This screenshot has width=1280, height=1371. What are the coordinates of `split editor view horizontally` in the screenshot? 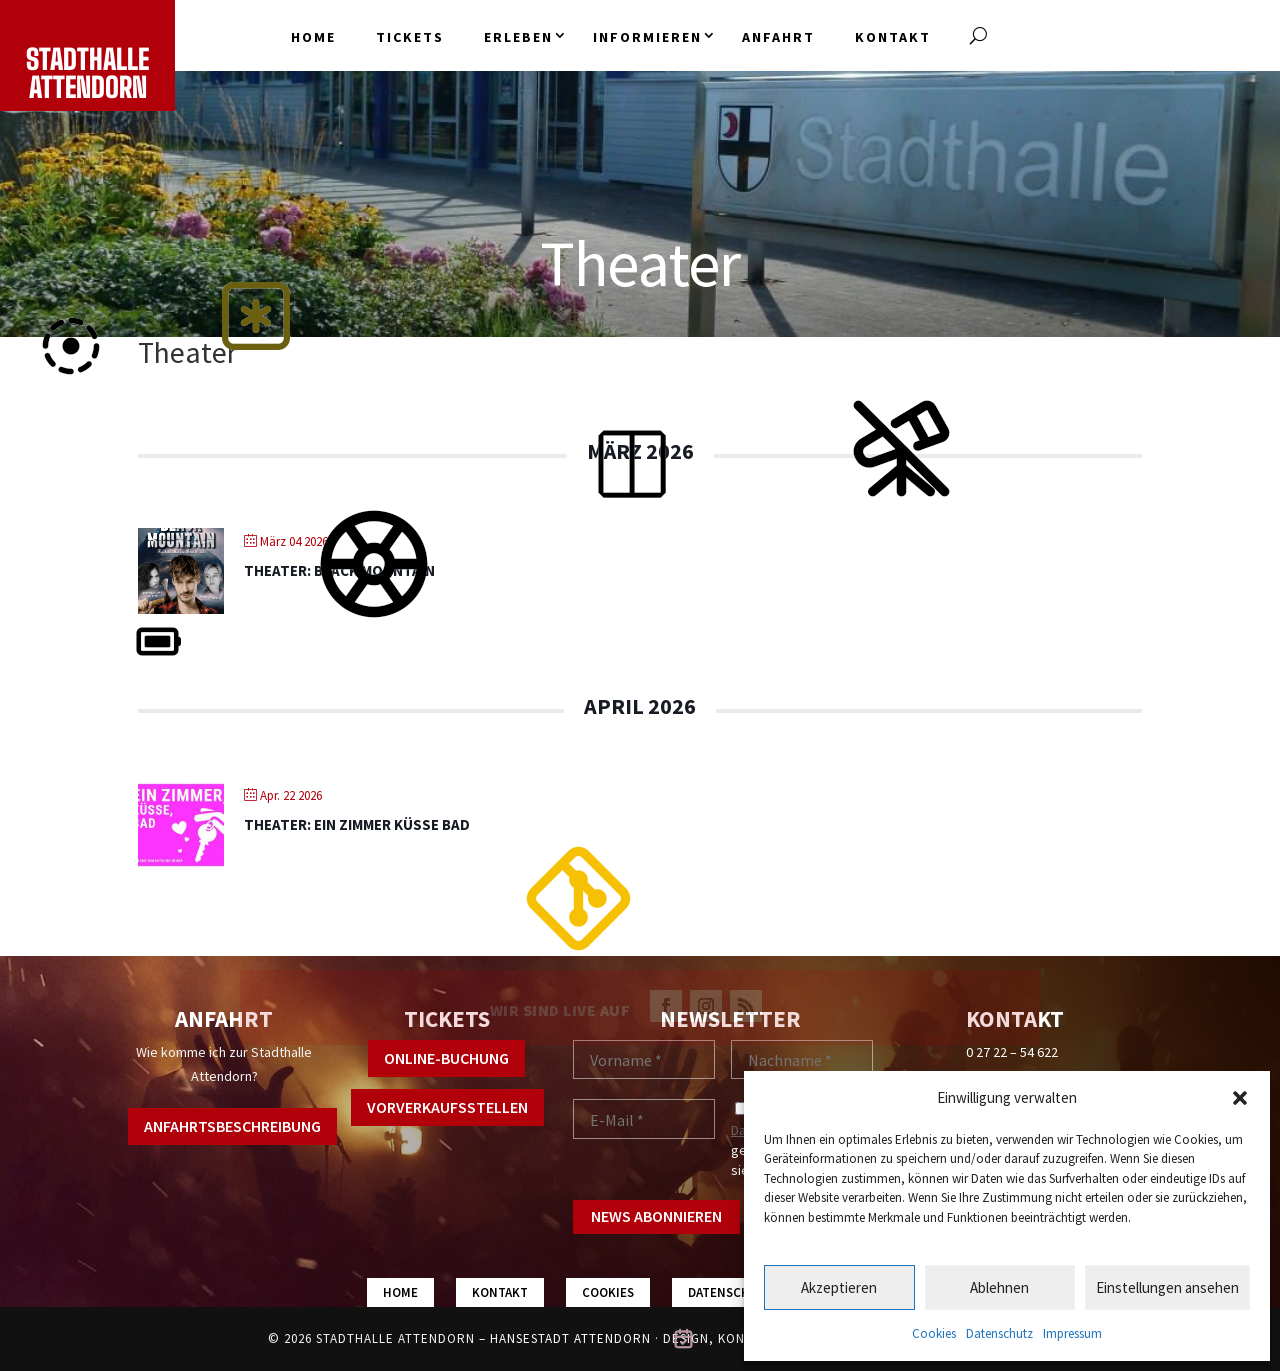 It's located at (629, 461).